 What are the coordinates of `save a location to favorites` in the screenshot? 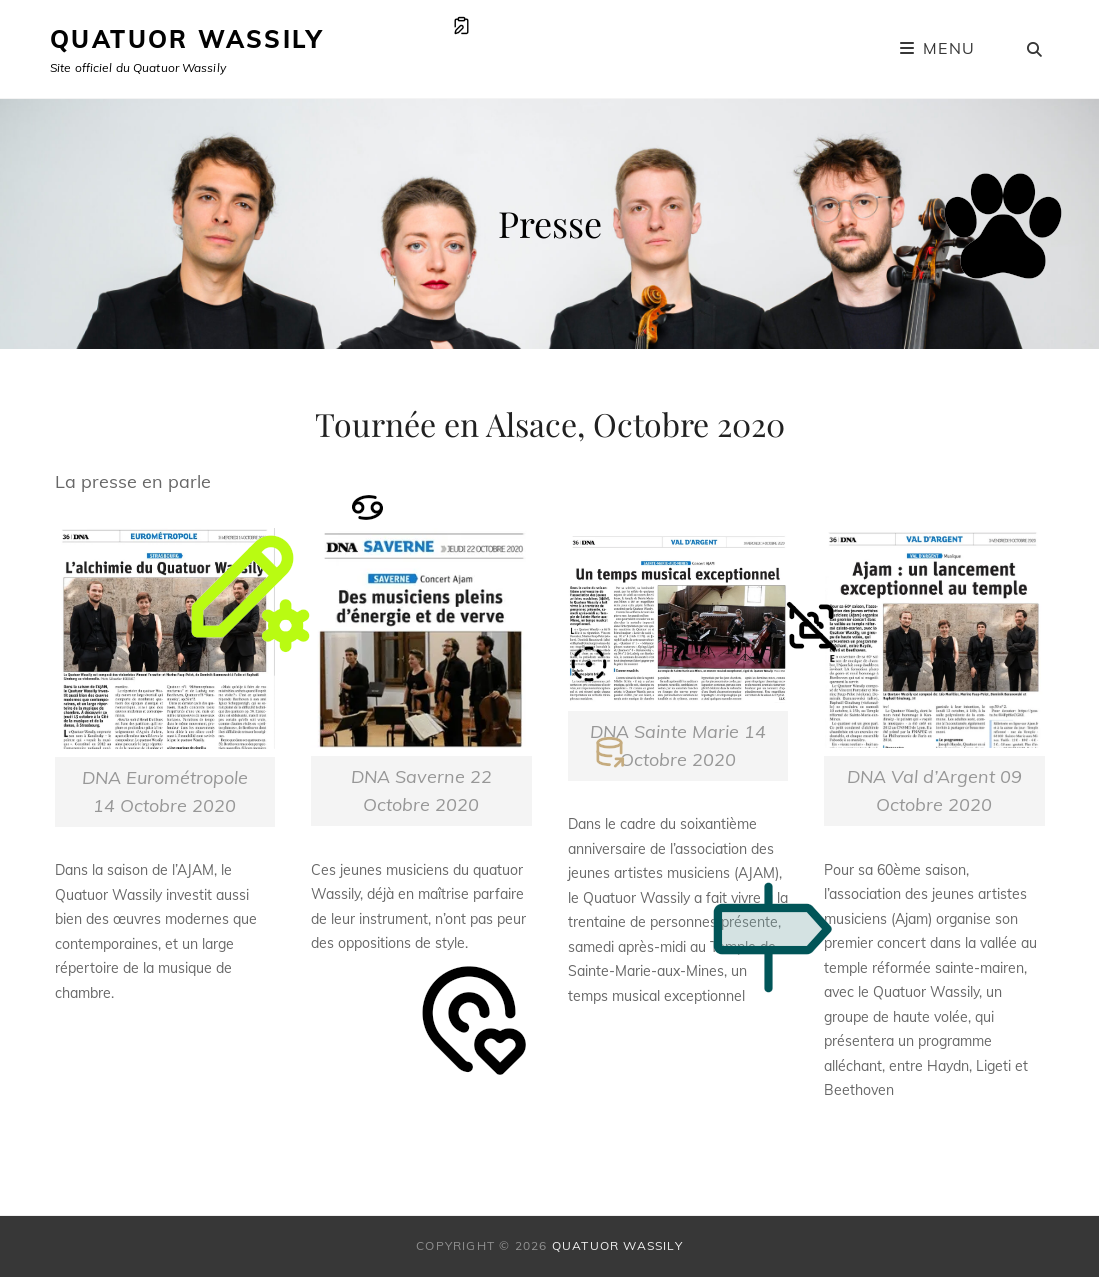 It's located at (469, 1018).